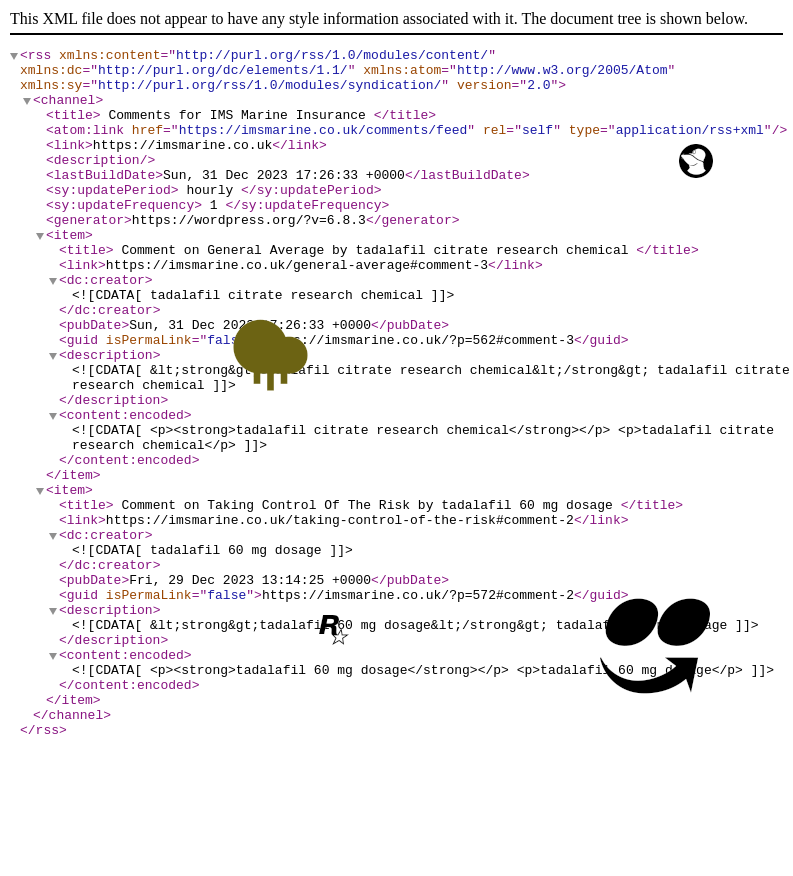 Image resolution: width=793 pixels, height=876 pixels. Describe the element at coordinates (696, 161) in the screenshot. I see `open Mullvad VPN app` at that location.